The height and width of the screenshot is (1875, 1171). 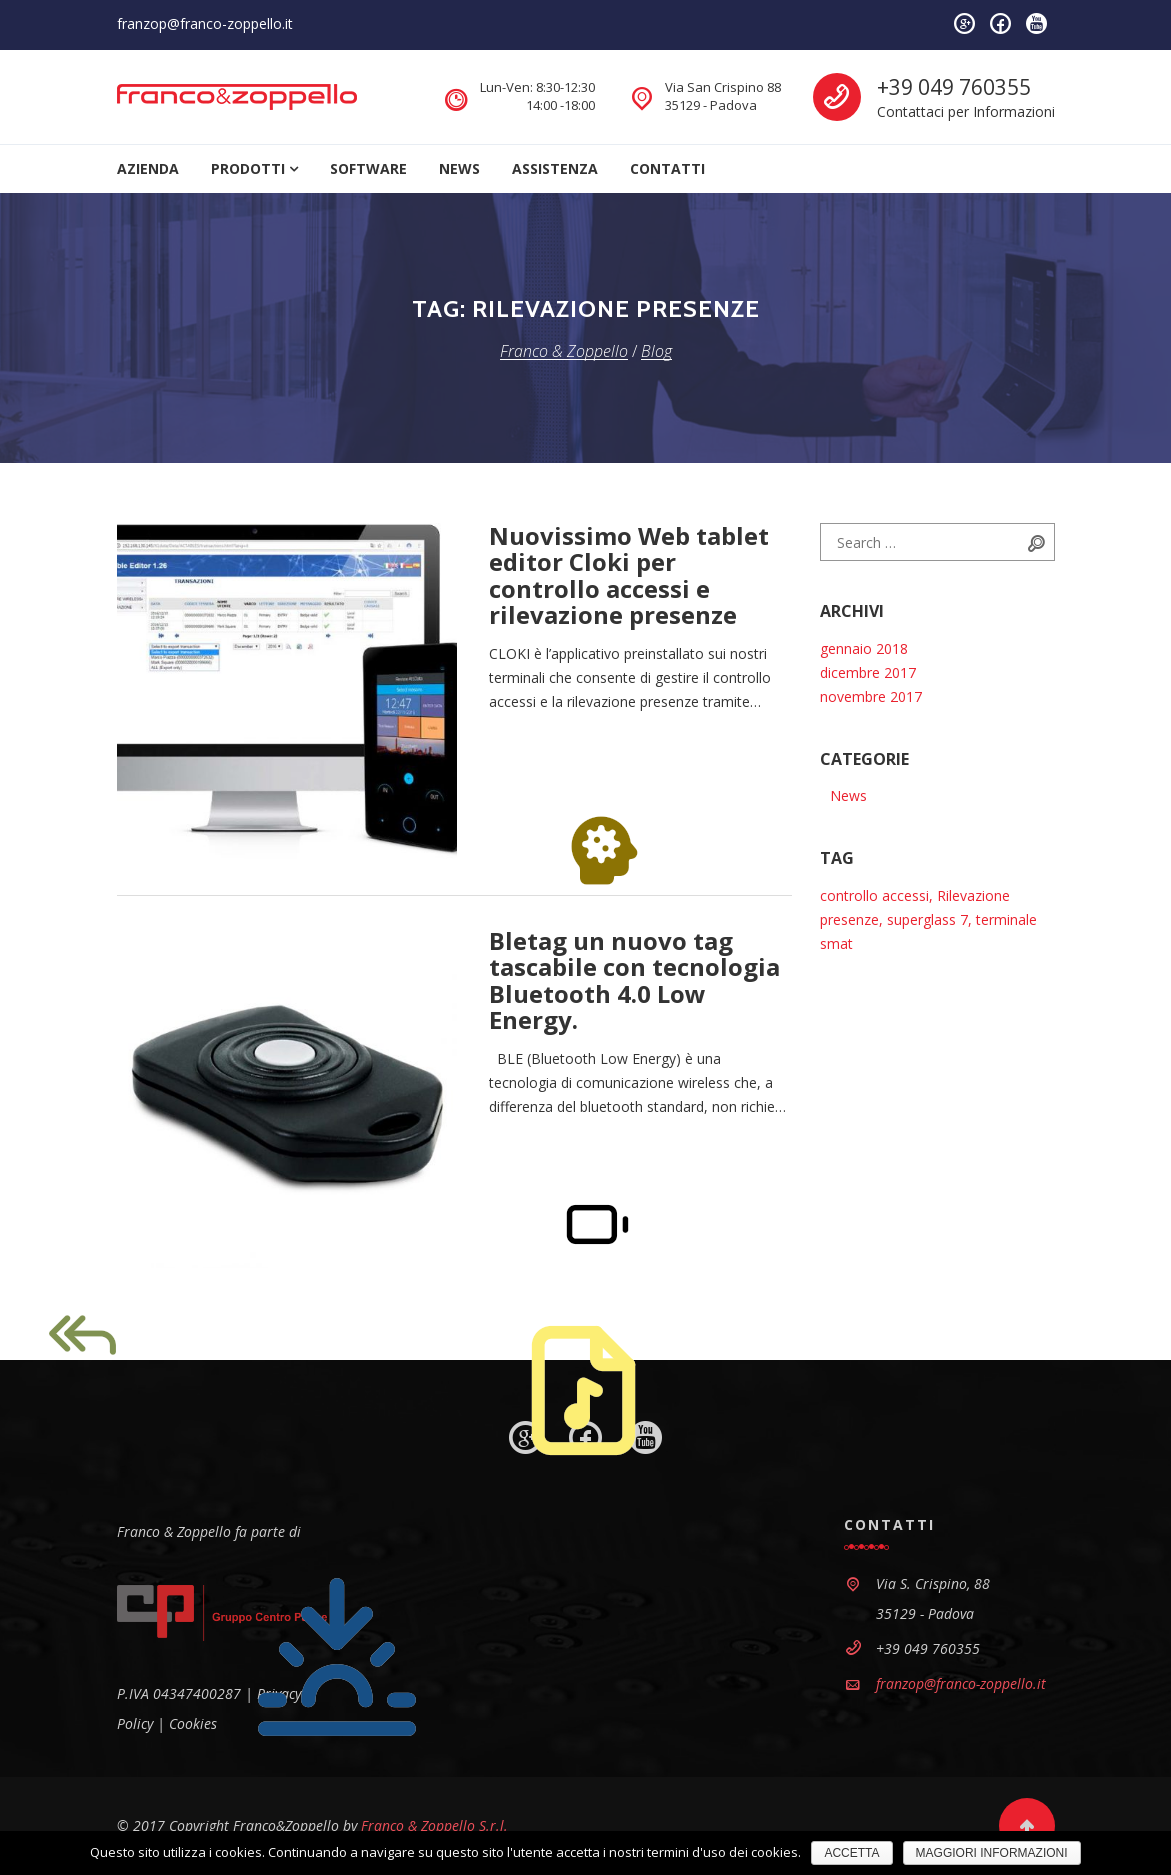 I want to click on indicates a mental health or neurological condition, so click(x=605, y=850).